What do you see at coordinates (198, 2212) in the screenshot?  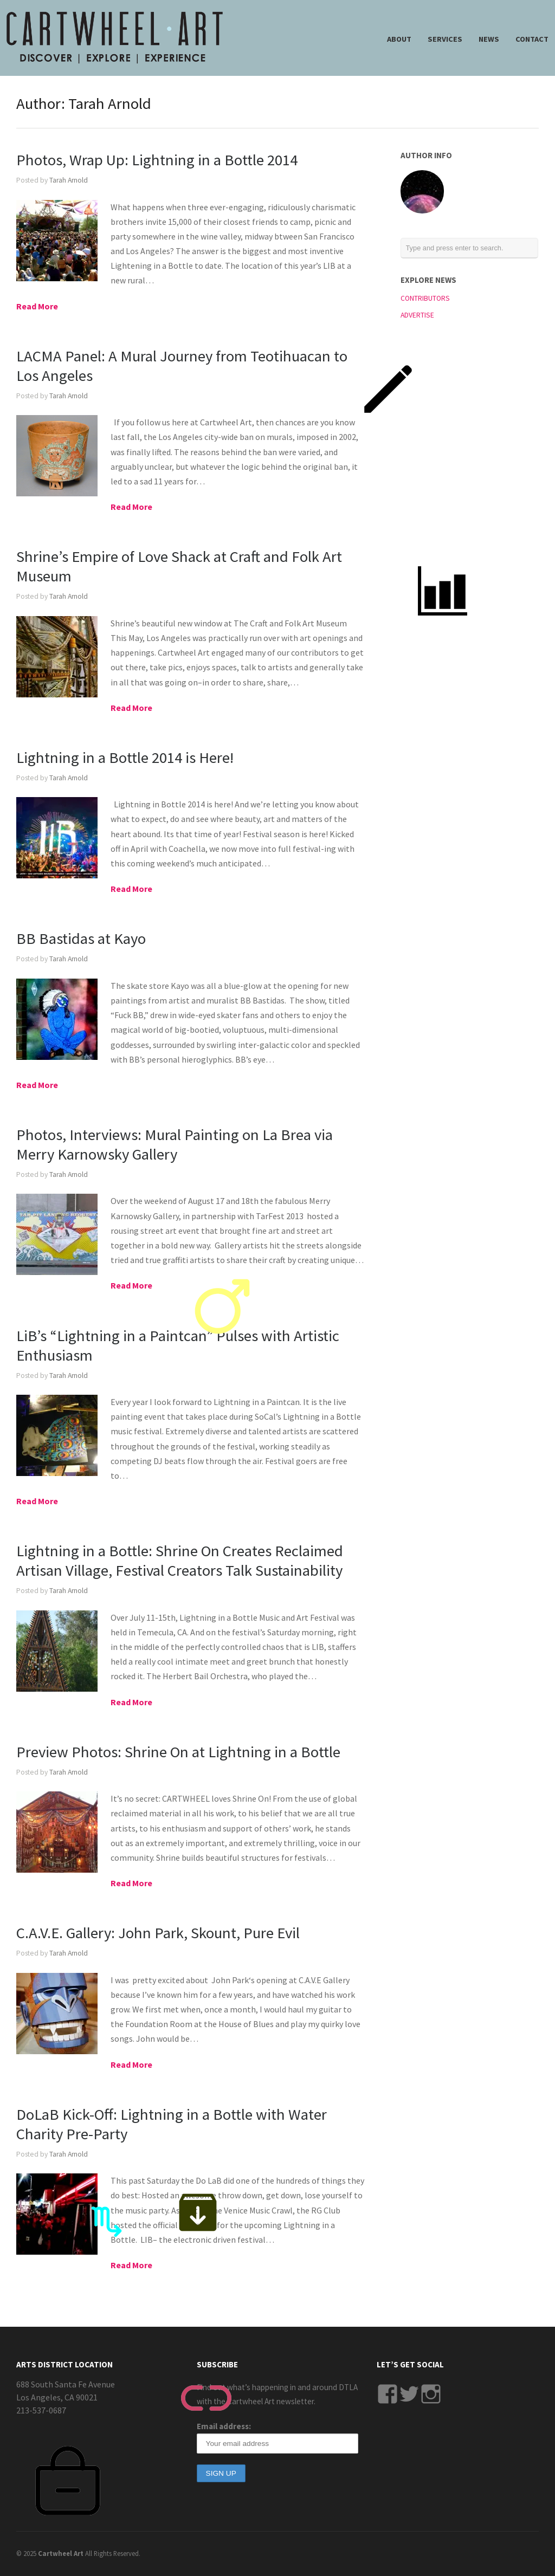 I see `download to storage or archive` at bounding box center [198, 2212].